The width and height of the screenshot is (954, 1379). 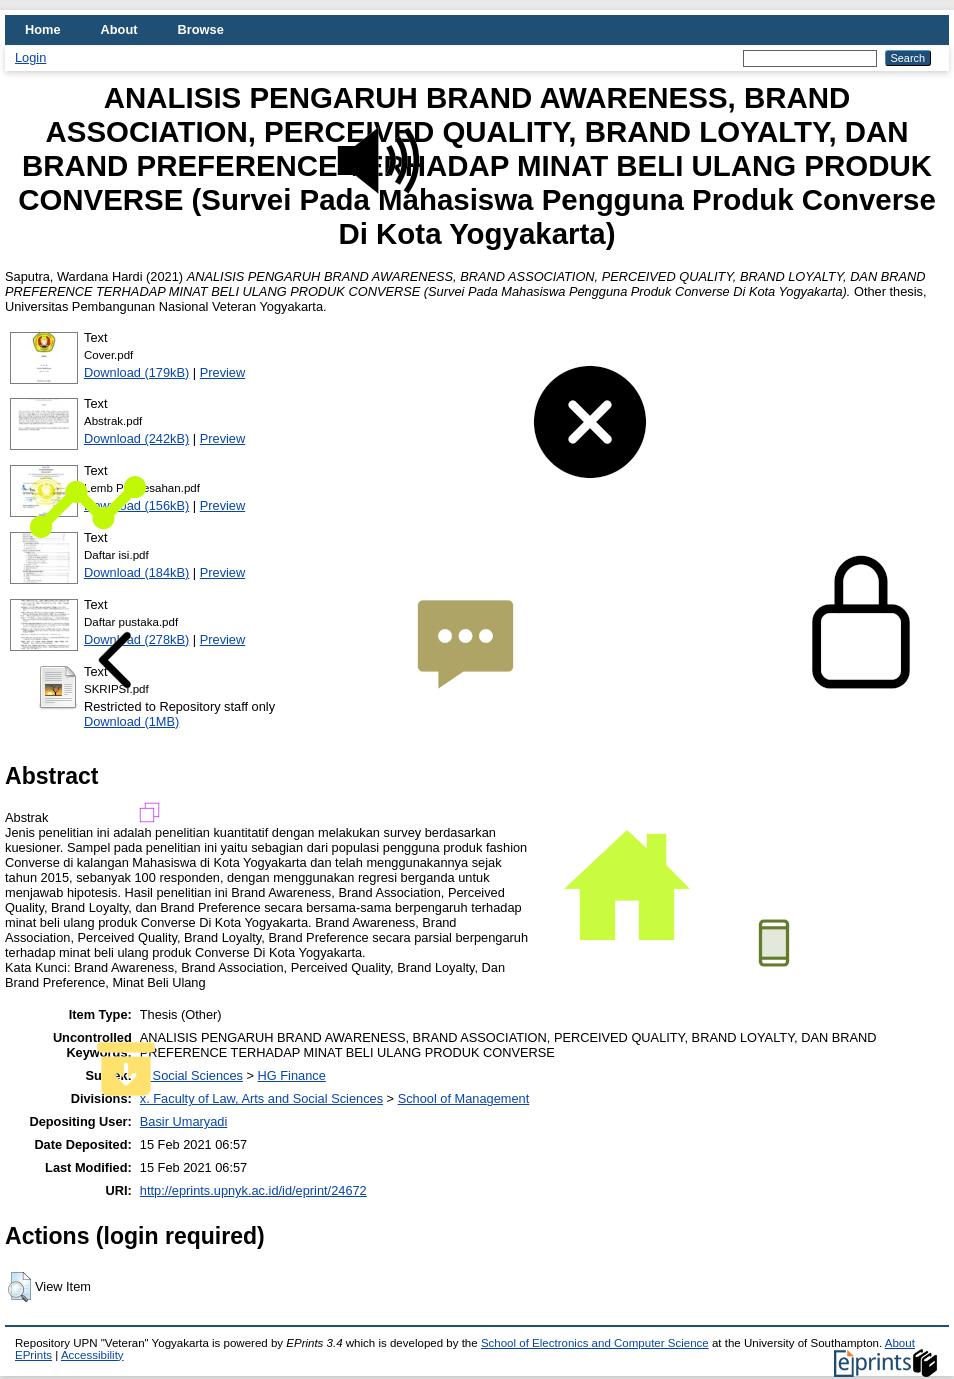 I want to click on indicates a locked or secured item, so click(x=861, y=622).